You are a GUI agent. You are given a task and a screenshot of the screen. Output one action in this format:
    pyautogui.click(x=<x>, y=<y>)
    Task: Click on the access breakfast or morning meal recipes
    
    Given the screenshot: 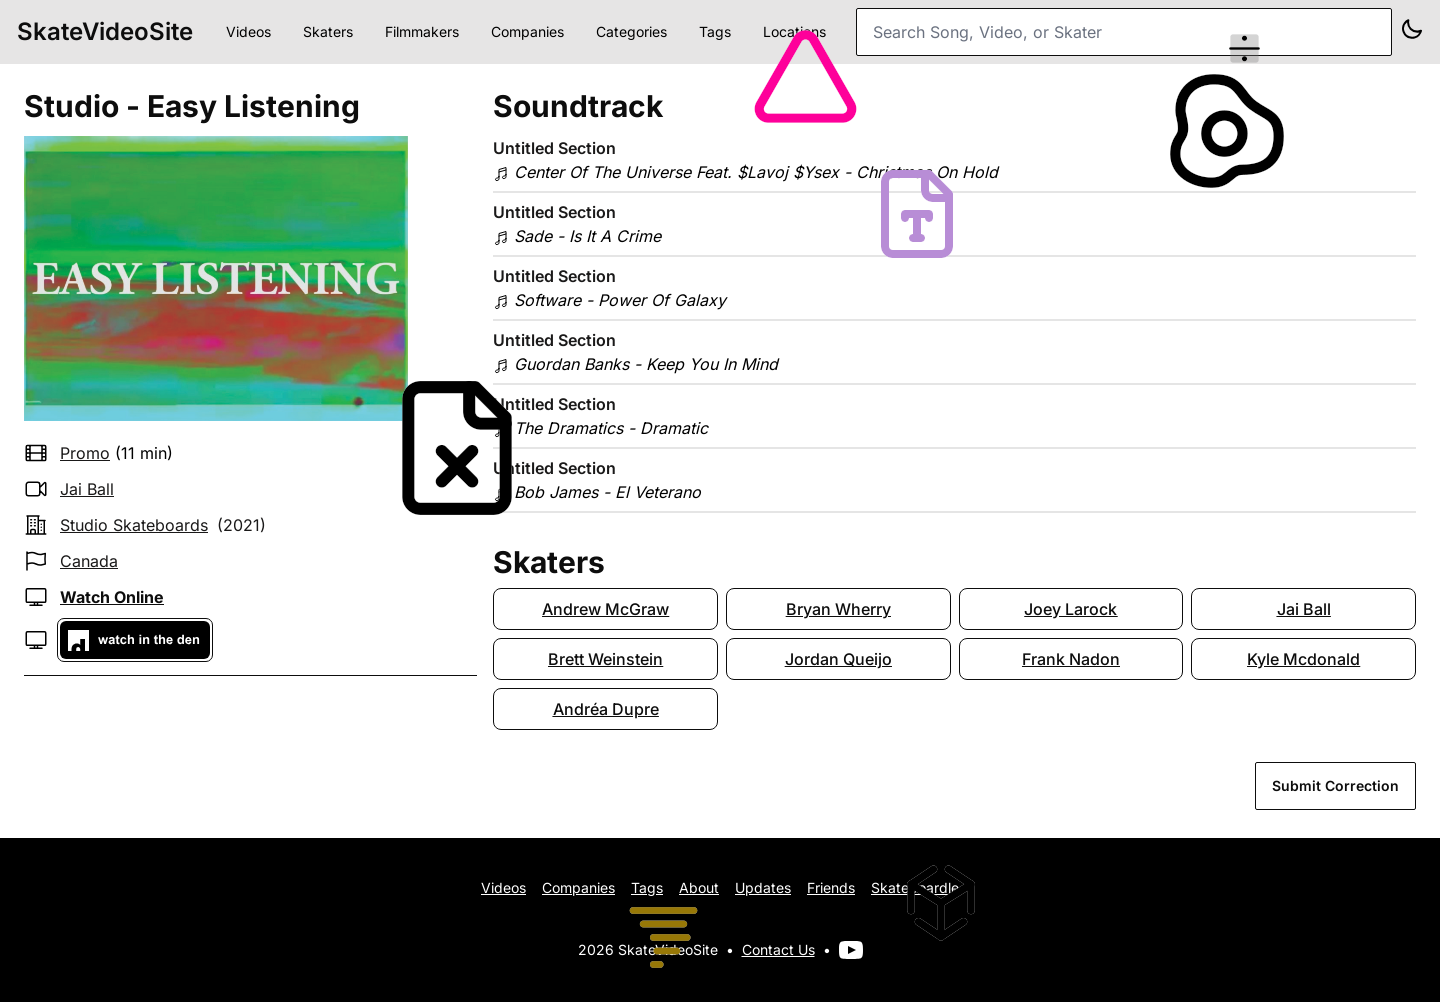 What is the action you would take?
    pyautogui.click(x=1227, y=131)
    